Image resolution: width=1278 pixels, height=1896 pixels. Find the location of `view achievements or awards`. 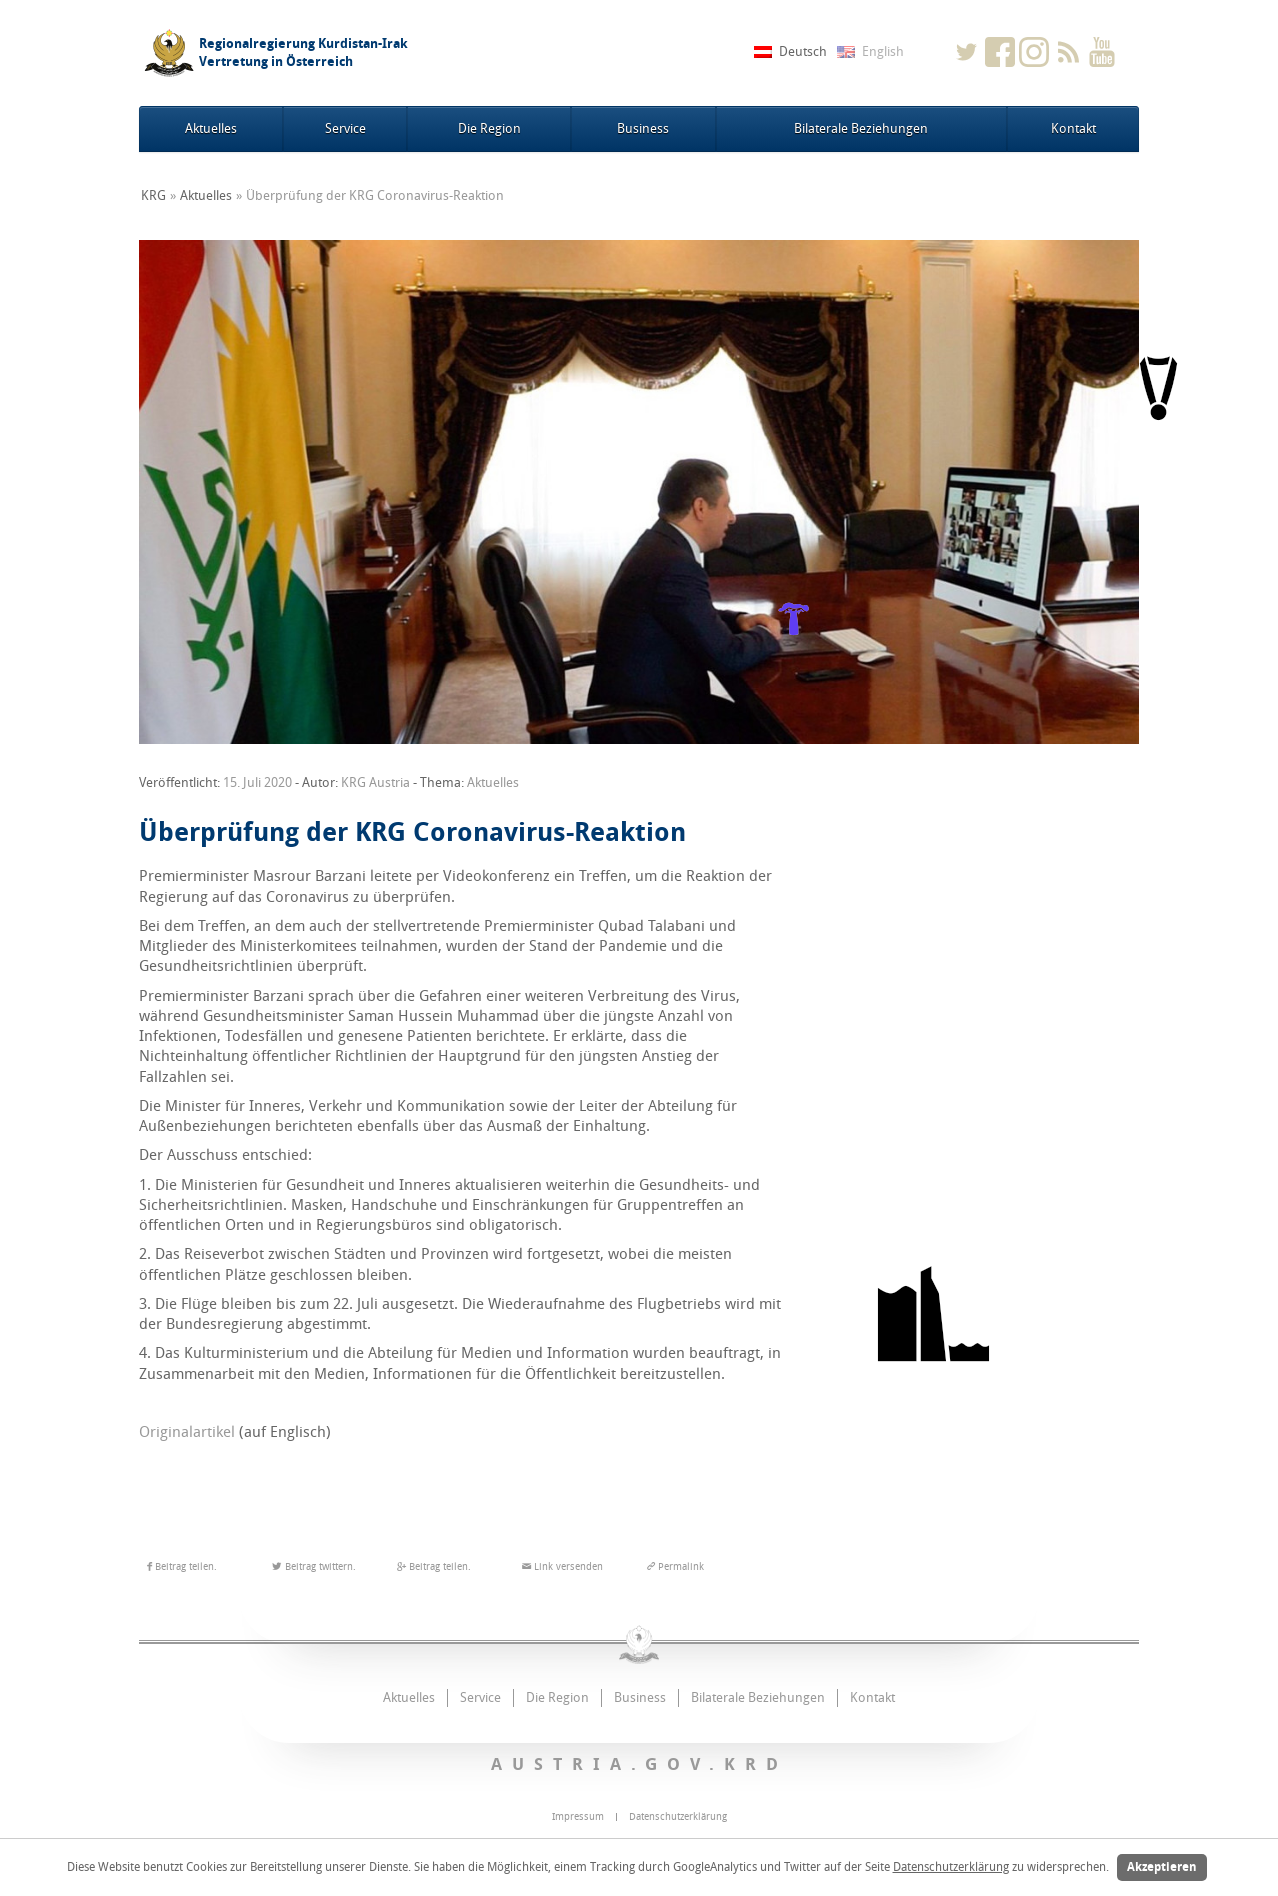

view achievements or awards is located at coordinates (1158, 387).